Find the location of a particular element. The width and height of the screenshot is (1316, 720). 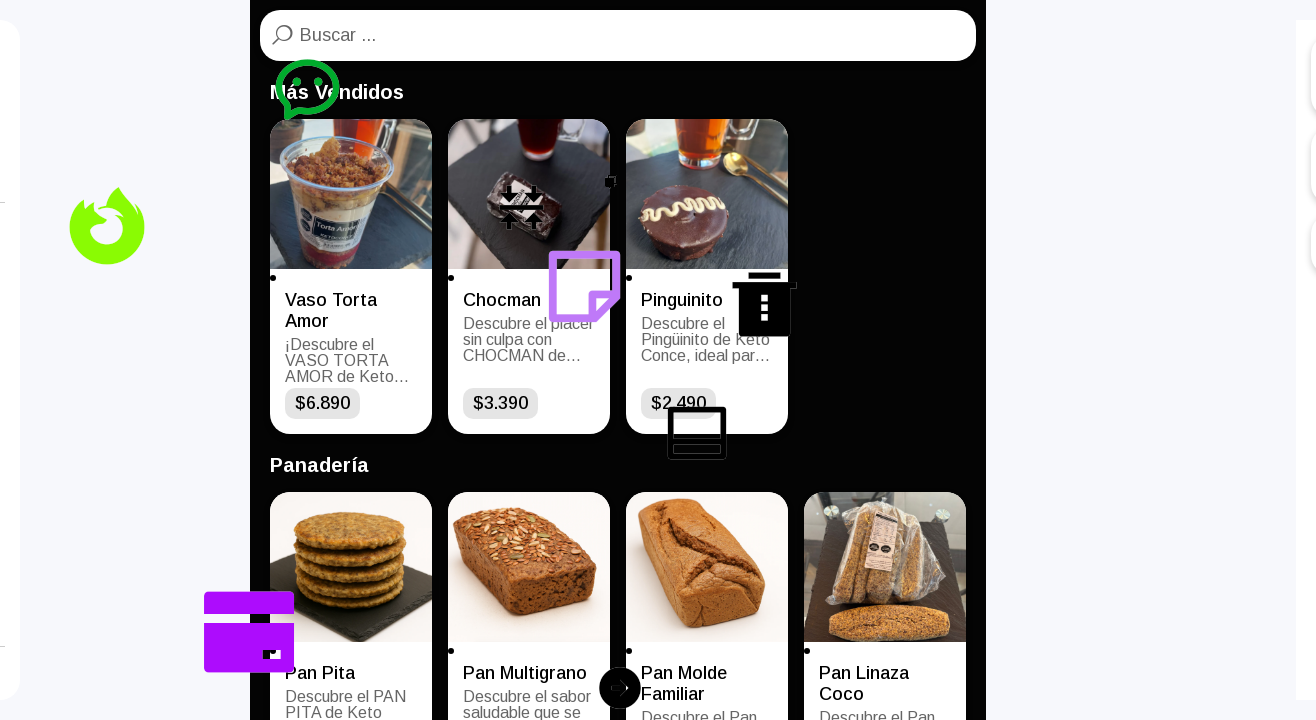

access payment methods is located at coordinates (249, 632).